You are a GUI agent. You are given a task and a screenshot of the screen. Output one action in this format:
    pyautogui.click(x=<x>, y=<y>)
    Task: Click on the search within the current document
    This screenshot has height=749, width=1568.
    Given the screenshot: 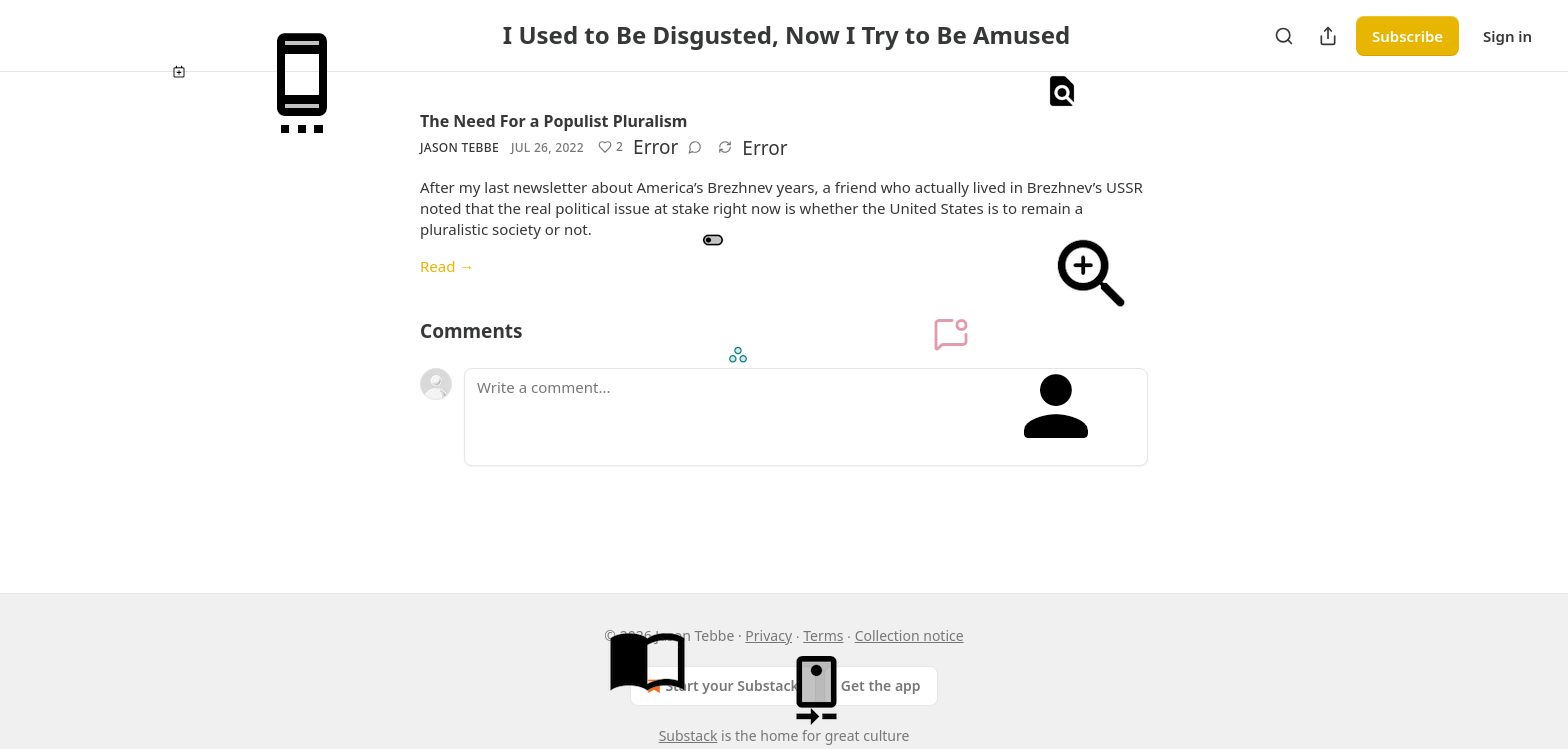 What is the action you would take?
    pyautogui.click(x=1062, y=91)
    